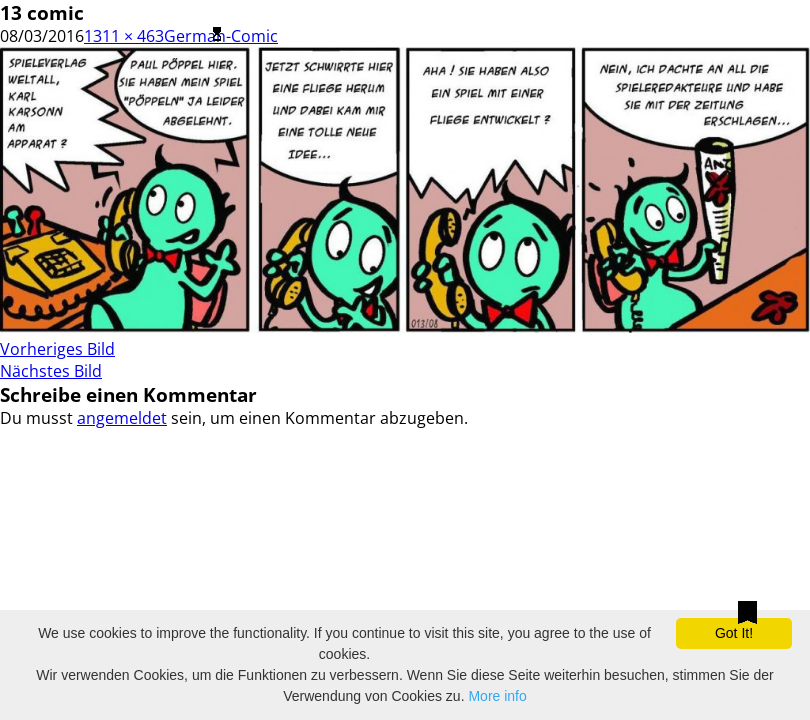 This screenshot has width=810, height=720. What do you see at coordinates (217, 34) in the screenshot?
I see `indicates time remaining or process in progress` at bounding box center [217, 34].